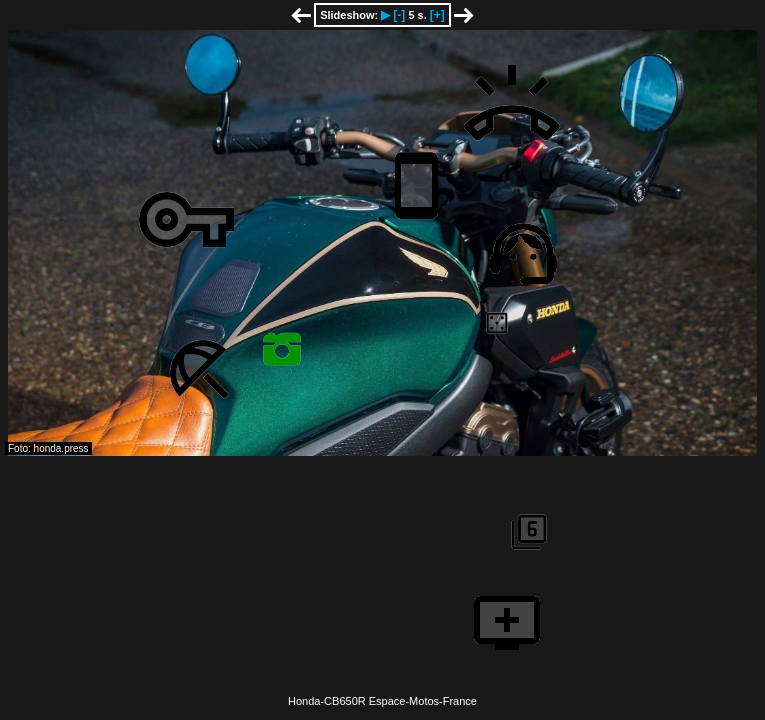 This screenshot has width=765, height=720. Describe the element at coordinates (199, 369) in the screenshot. I see `access beach or vacation-related features` at that location.